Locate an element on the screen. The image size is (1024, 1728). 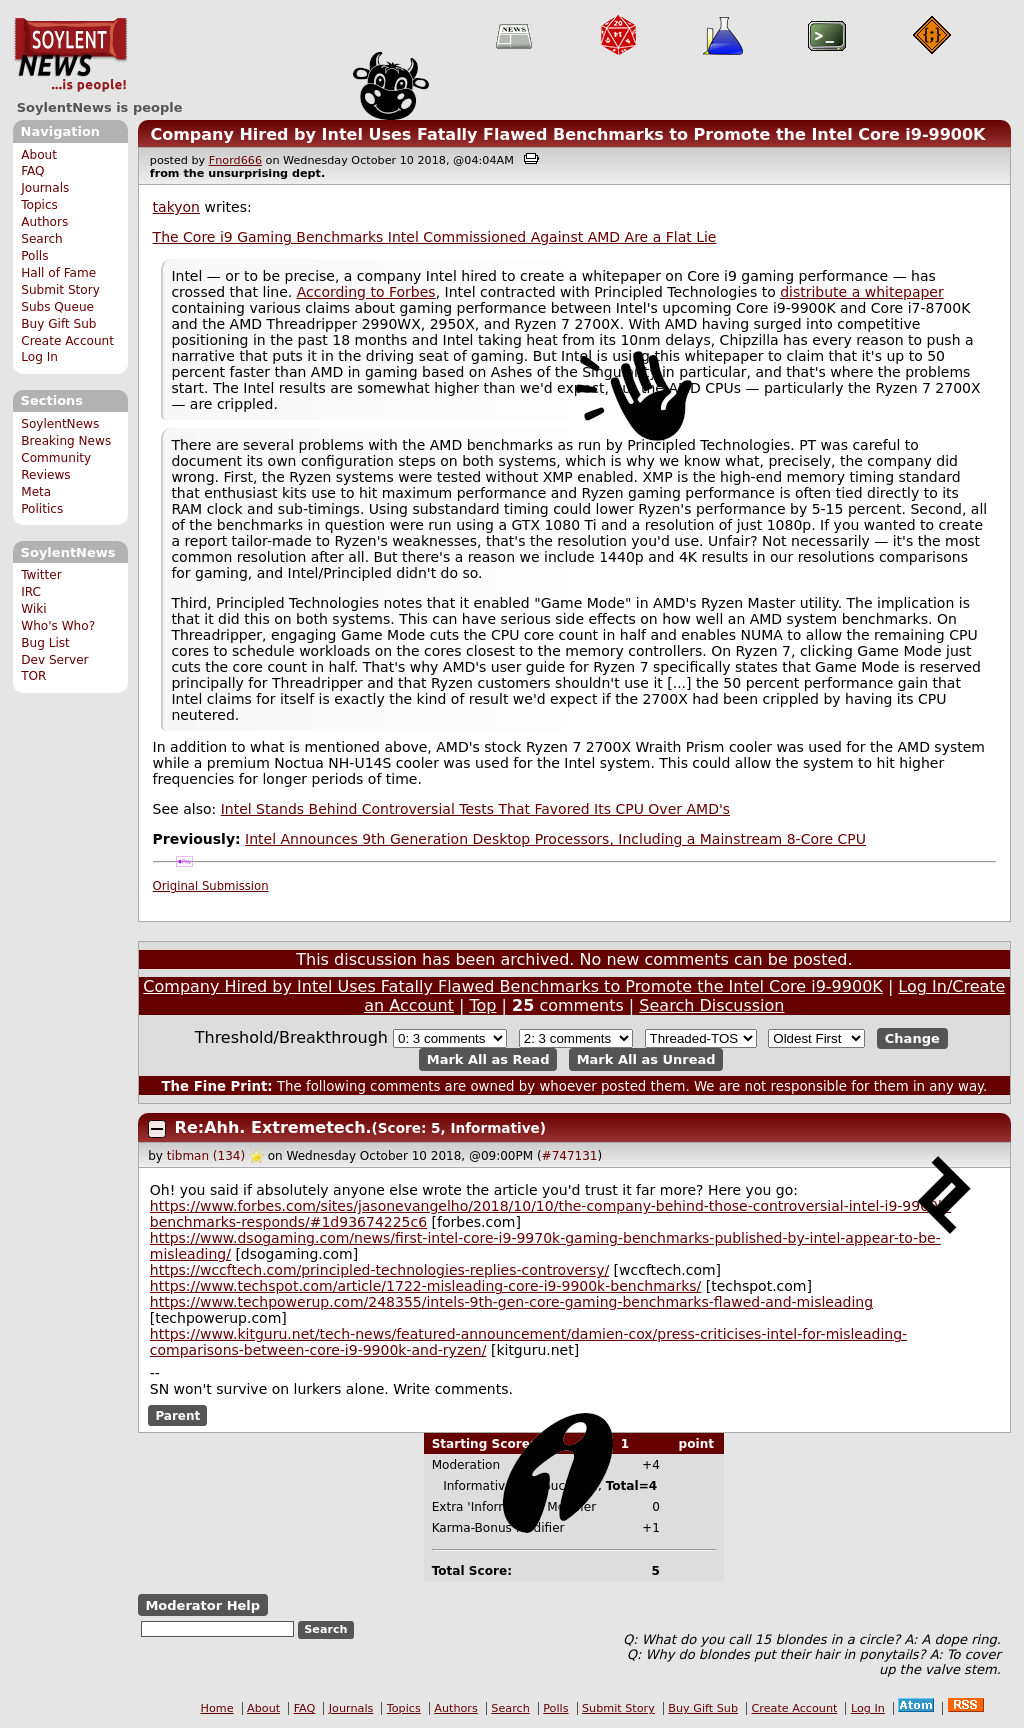
open the HappyCow app for finding vegan and vegetarian restaurants is located at coordinates (391, 86).